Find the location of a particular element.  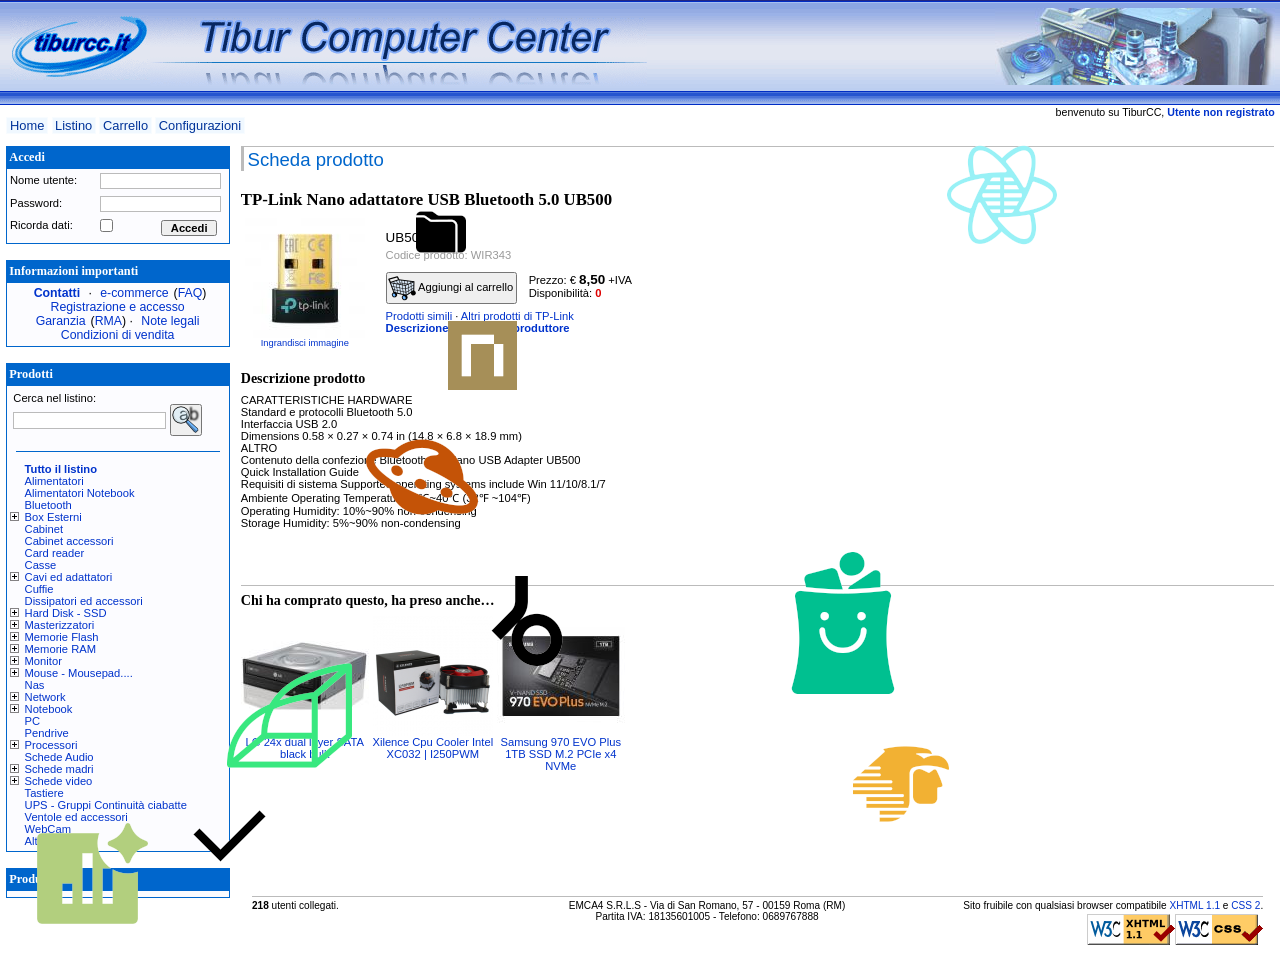

react table library logo is located at coordinates (1002, 195).